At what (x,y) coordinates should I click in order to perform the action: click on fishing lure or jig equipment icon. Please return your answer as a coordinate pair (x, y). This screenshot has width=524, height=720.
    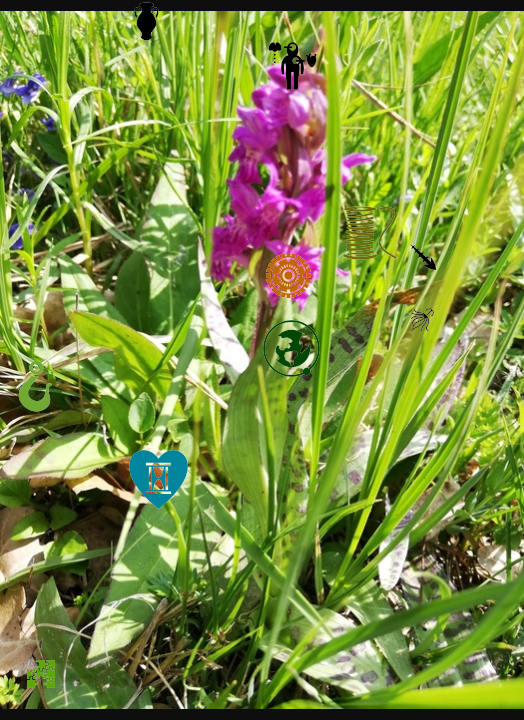
    Looking at the image, I should click on (422, 319).